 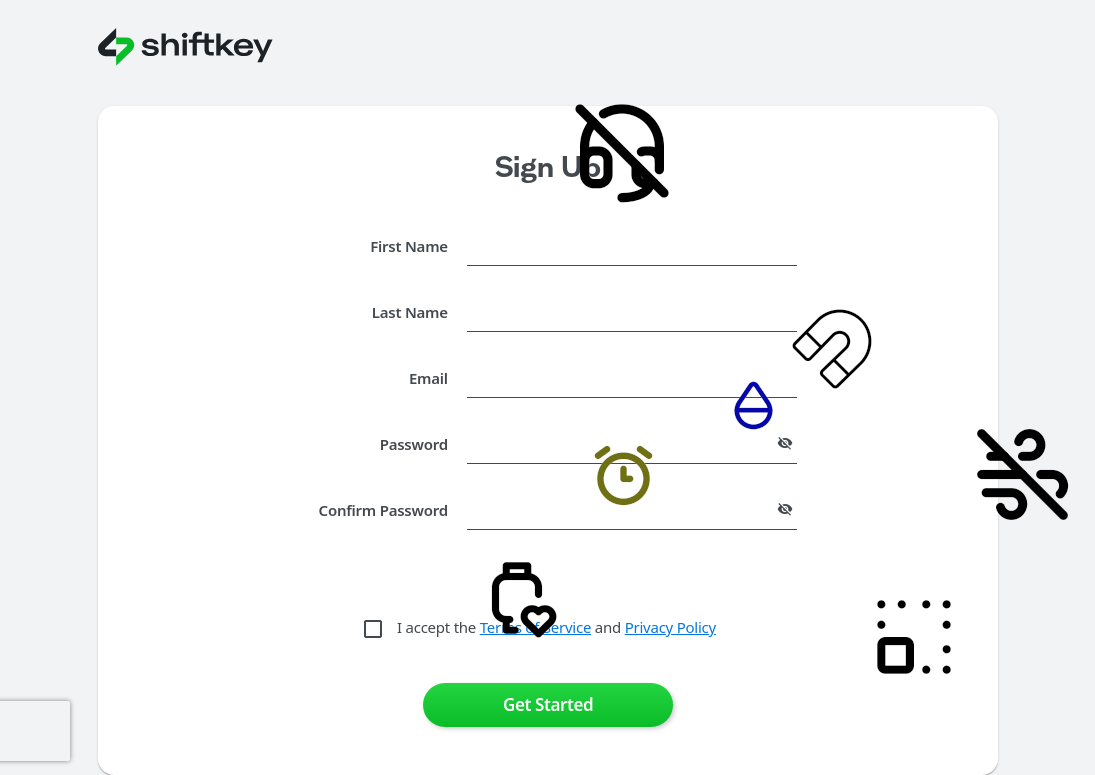 What do you see at coordinates (914, 637) in the screenshot?
I see `align content to bottom-left corner` at bounding box center [914, 637].